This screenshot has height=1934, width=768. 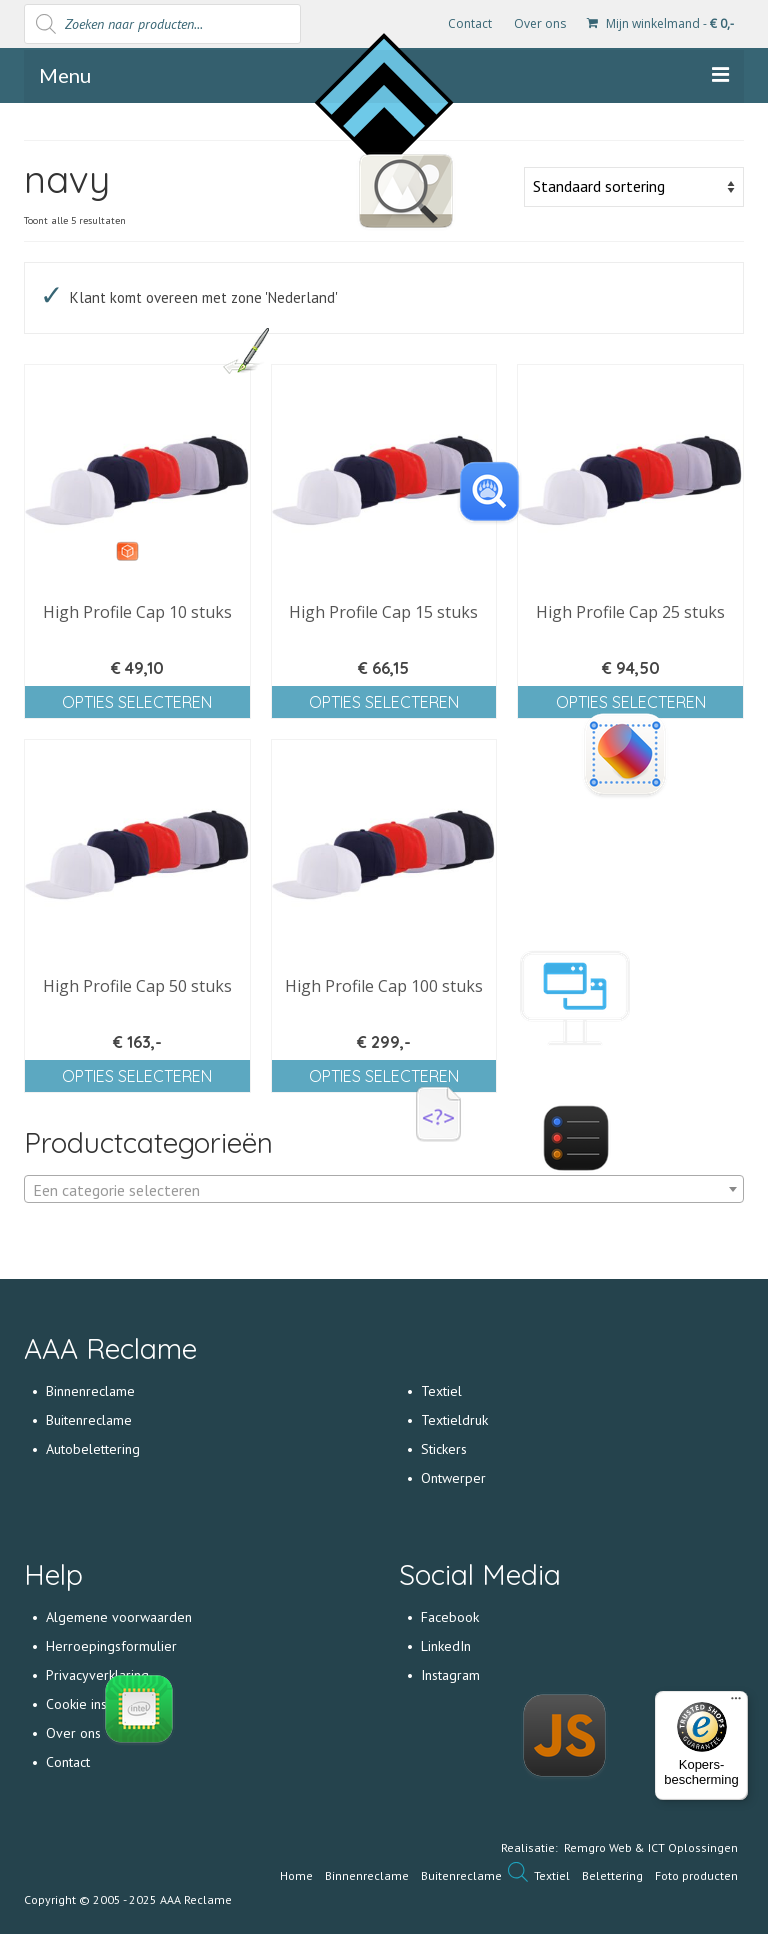 I want to click on open baloo file search preferences, so click(x=489, y=492).